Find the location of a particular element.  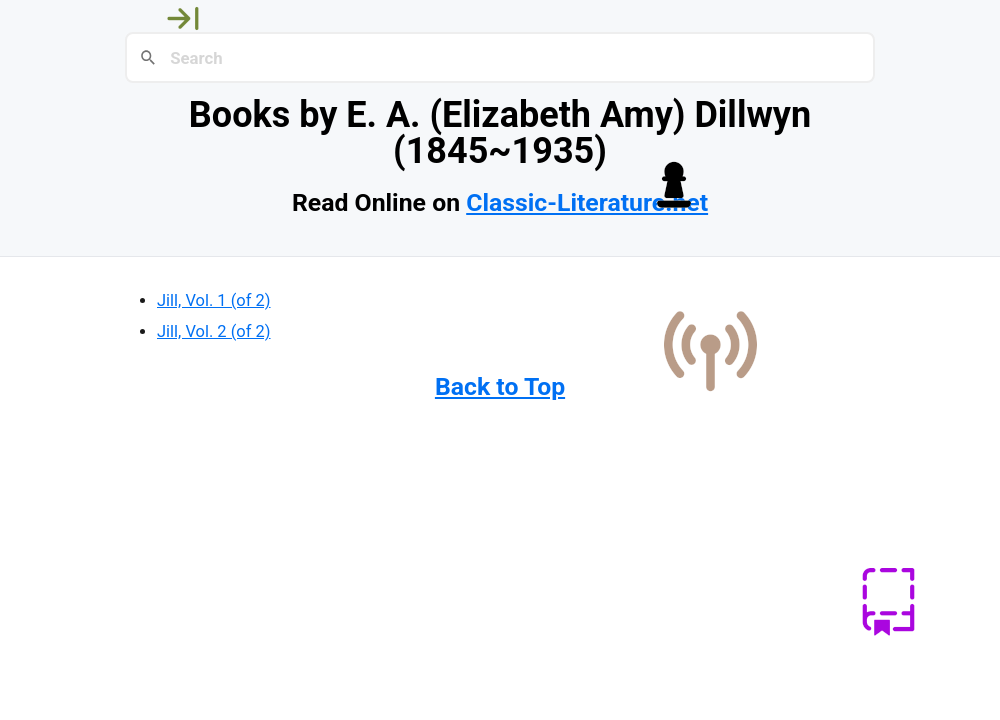

create a new repository from a template is located at coordinates (888, 602).